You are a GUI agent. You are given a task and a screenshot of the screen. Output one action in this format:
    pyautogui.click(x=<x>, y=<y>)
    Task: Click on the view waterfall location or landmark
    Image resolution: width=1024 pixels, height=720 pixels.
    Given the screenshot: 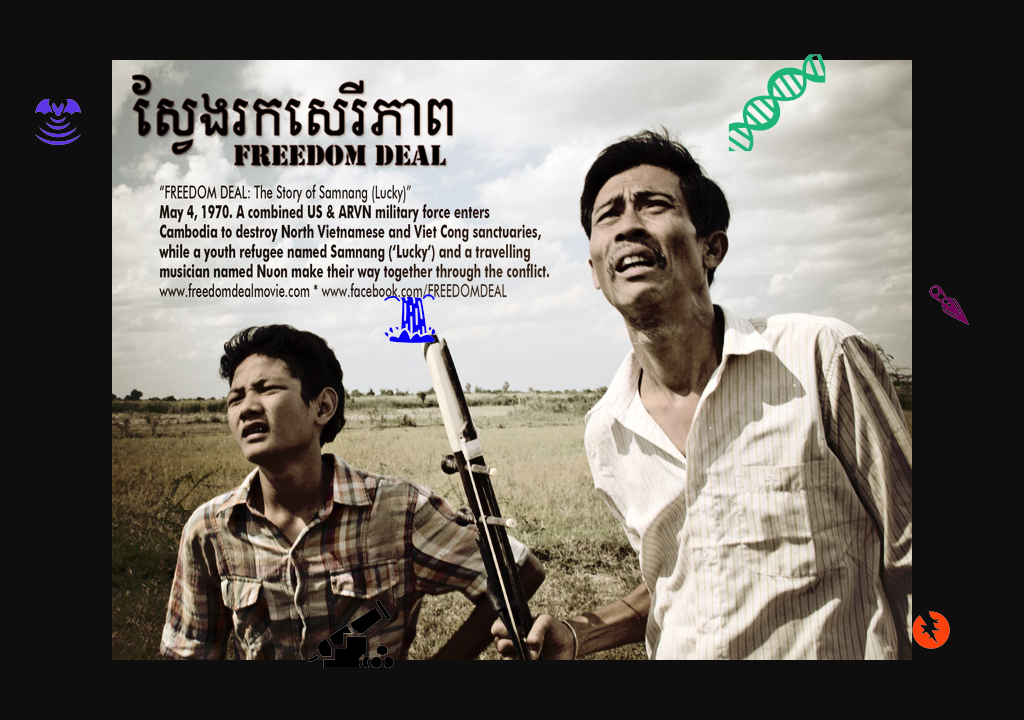 What is the action you would take?
    pyautogui.click(x=409, y=318)
    